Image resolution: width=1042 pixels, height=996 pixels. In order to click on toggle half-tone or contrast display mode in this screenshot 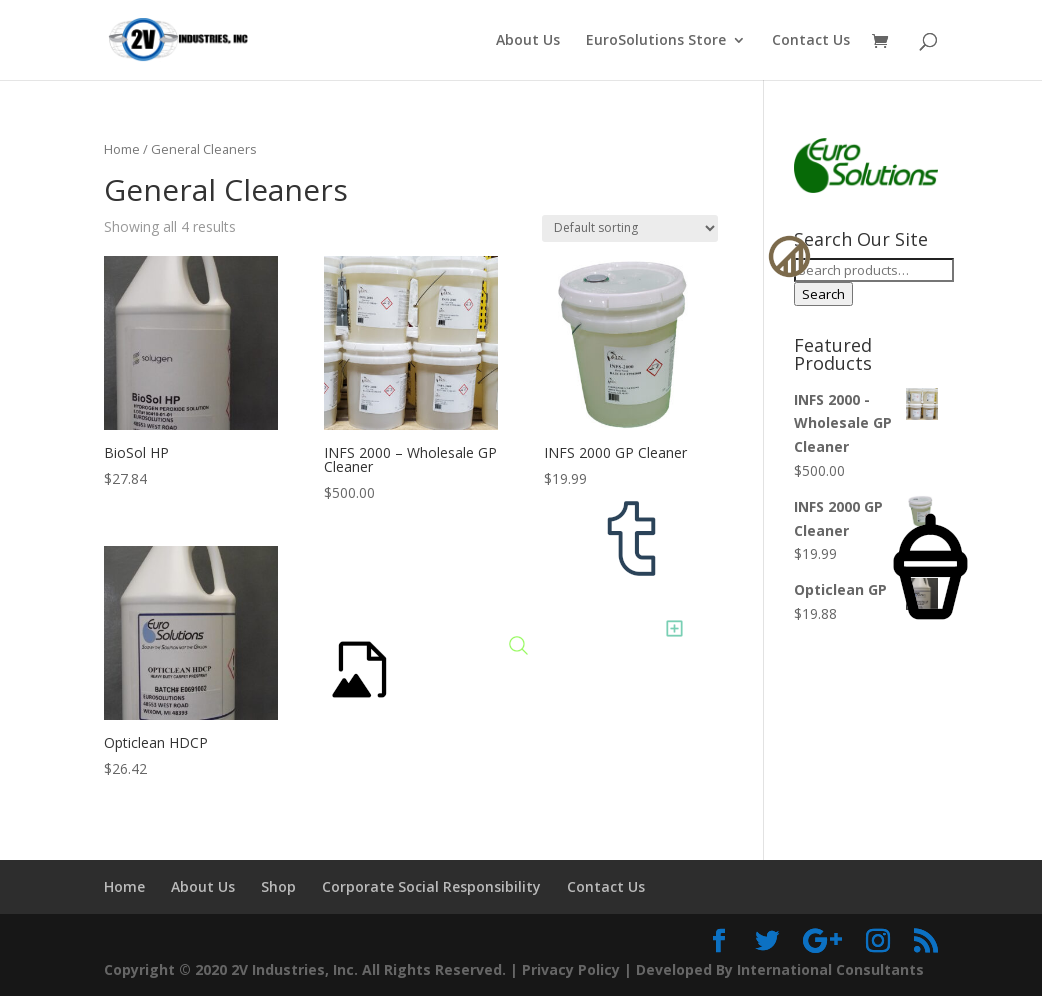, I will do `click(789, 256)`.